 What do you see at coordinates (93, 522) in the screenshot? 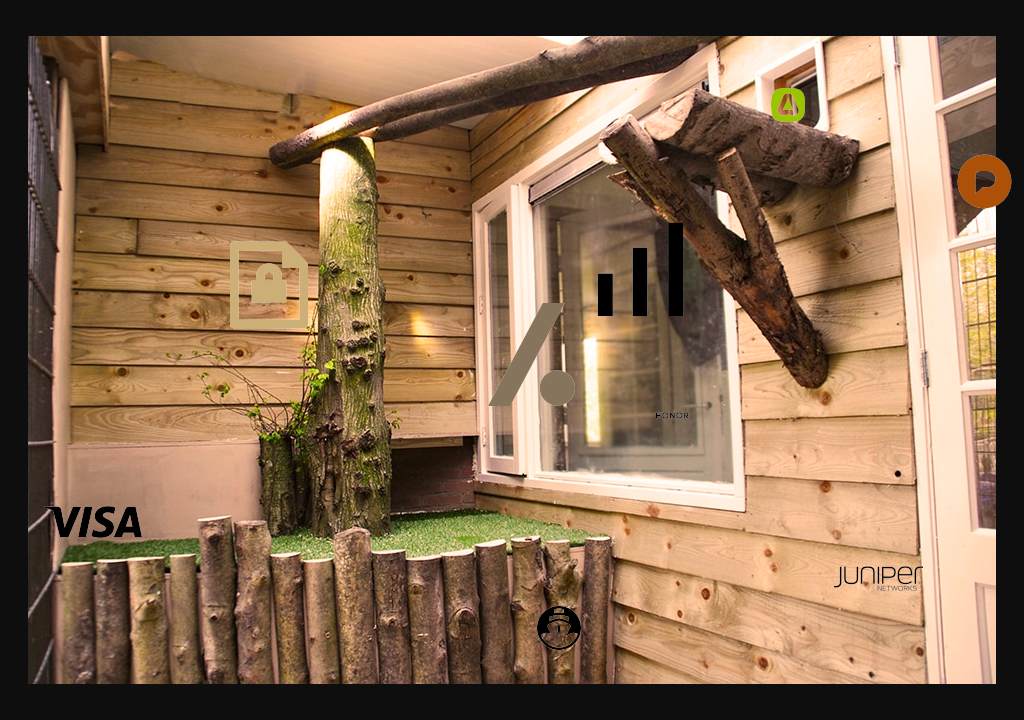
I see `visa payment method accepted` at bounding box center [93, 522].